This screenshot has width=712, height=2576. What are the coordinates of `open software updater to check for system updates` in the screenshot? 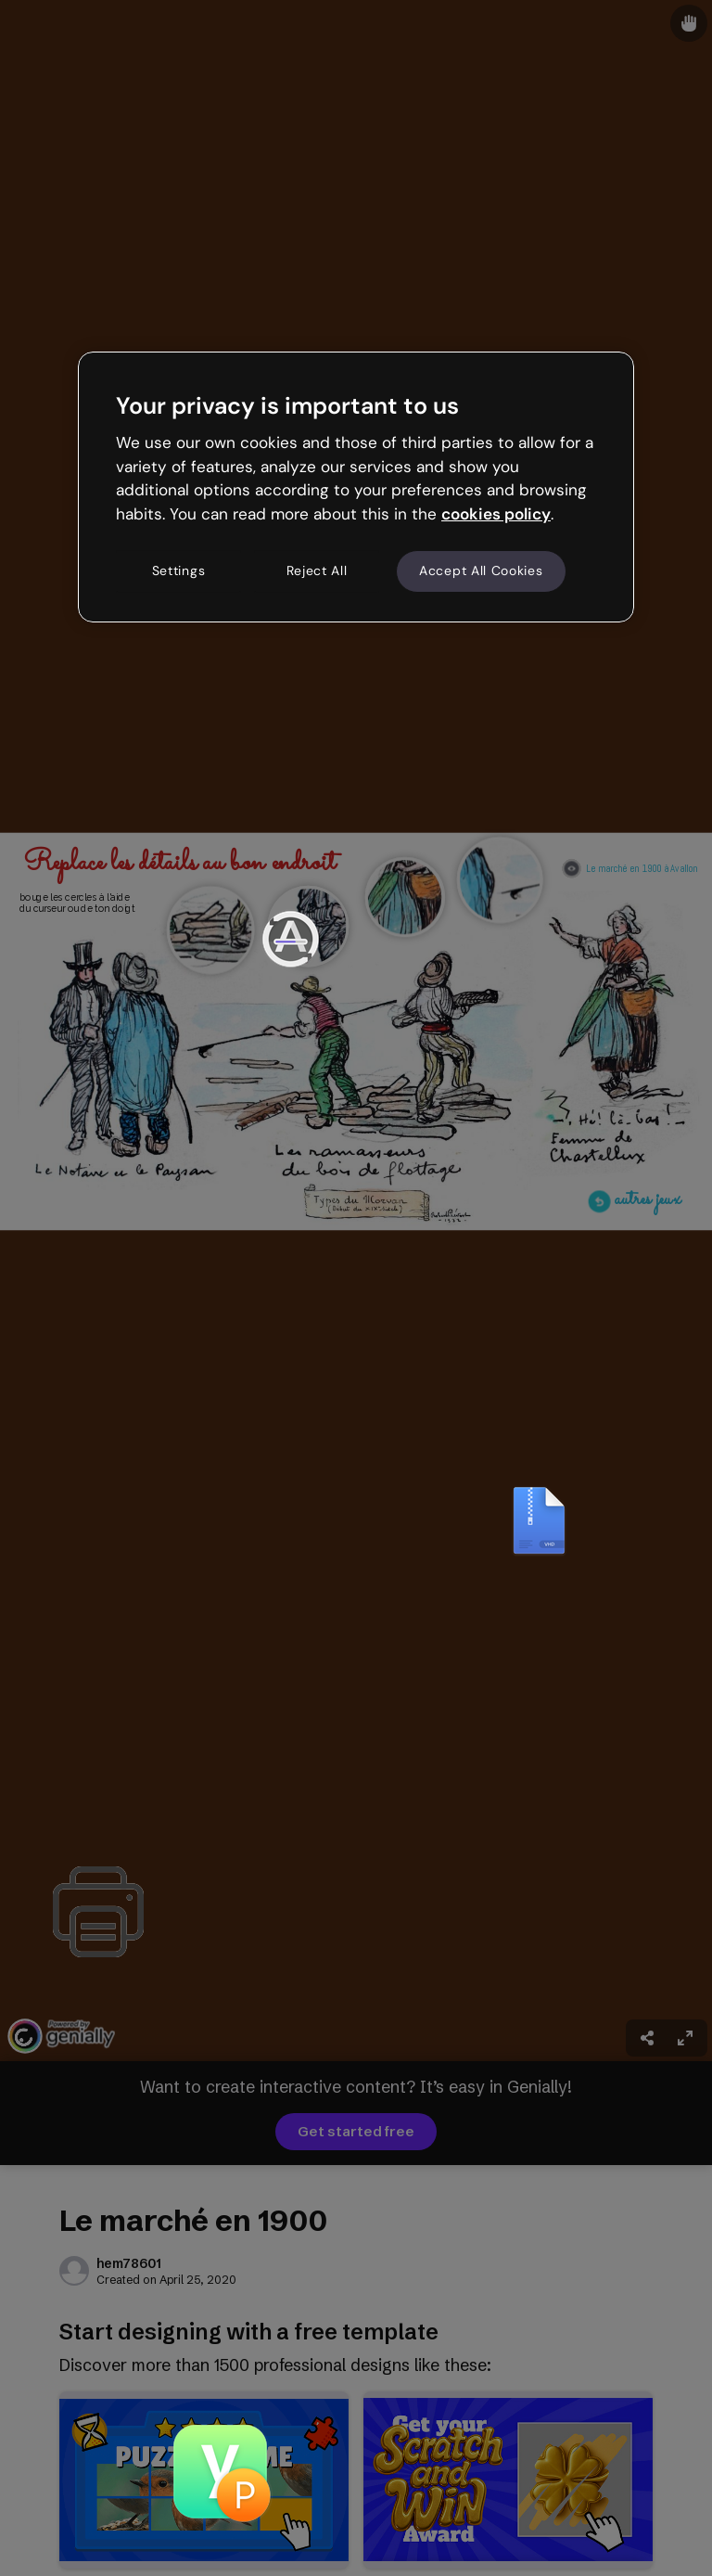 It's located at (290, 939).